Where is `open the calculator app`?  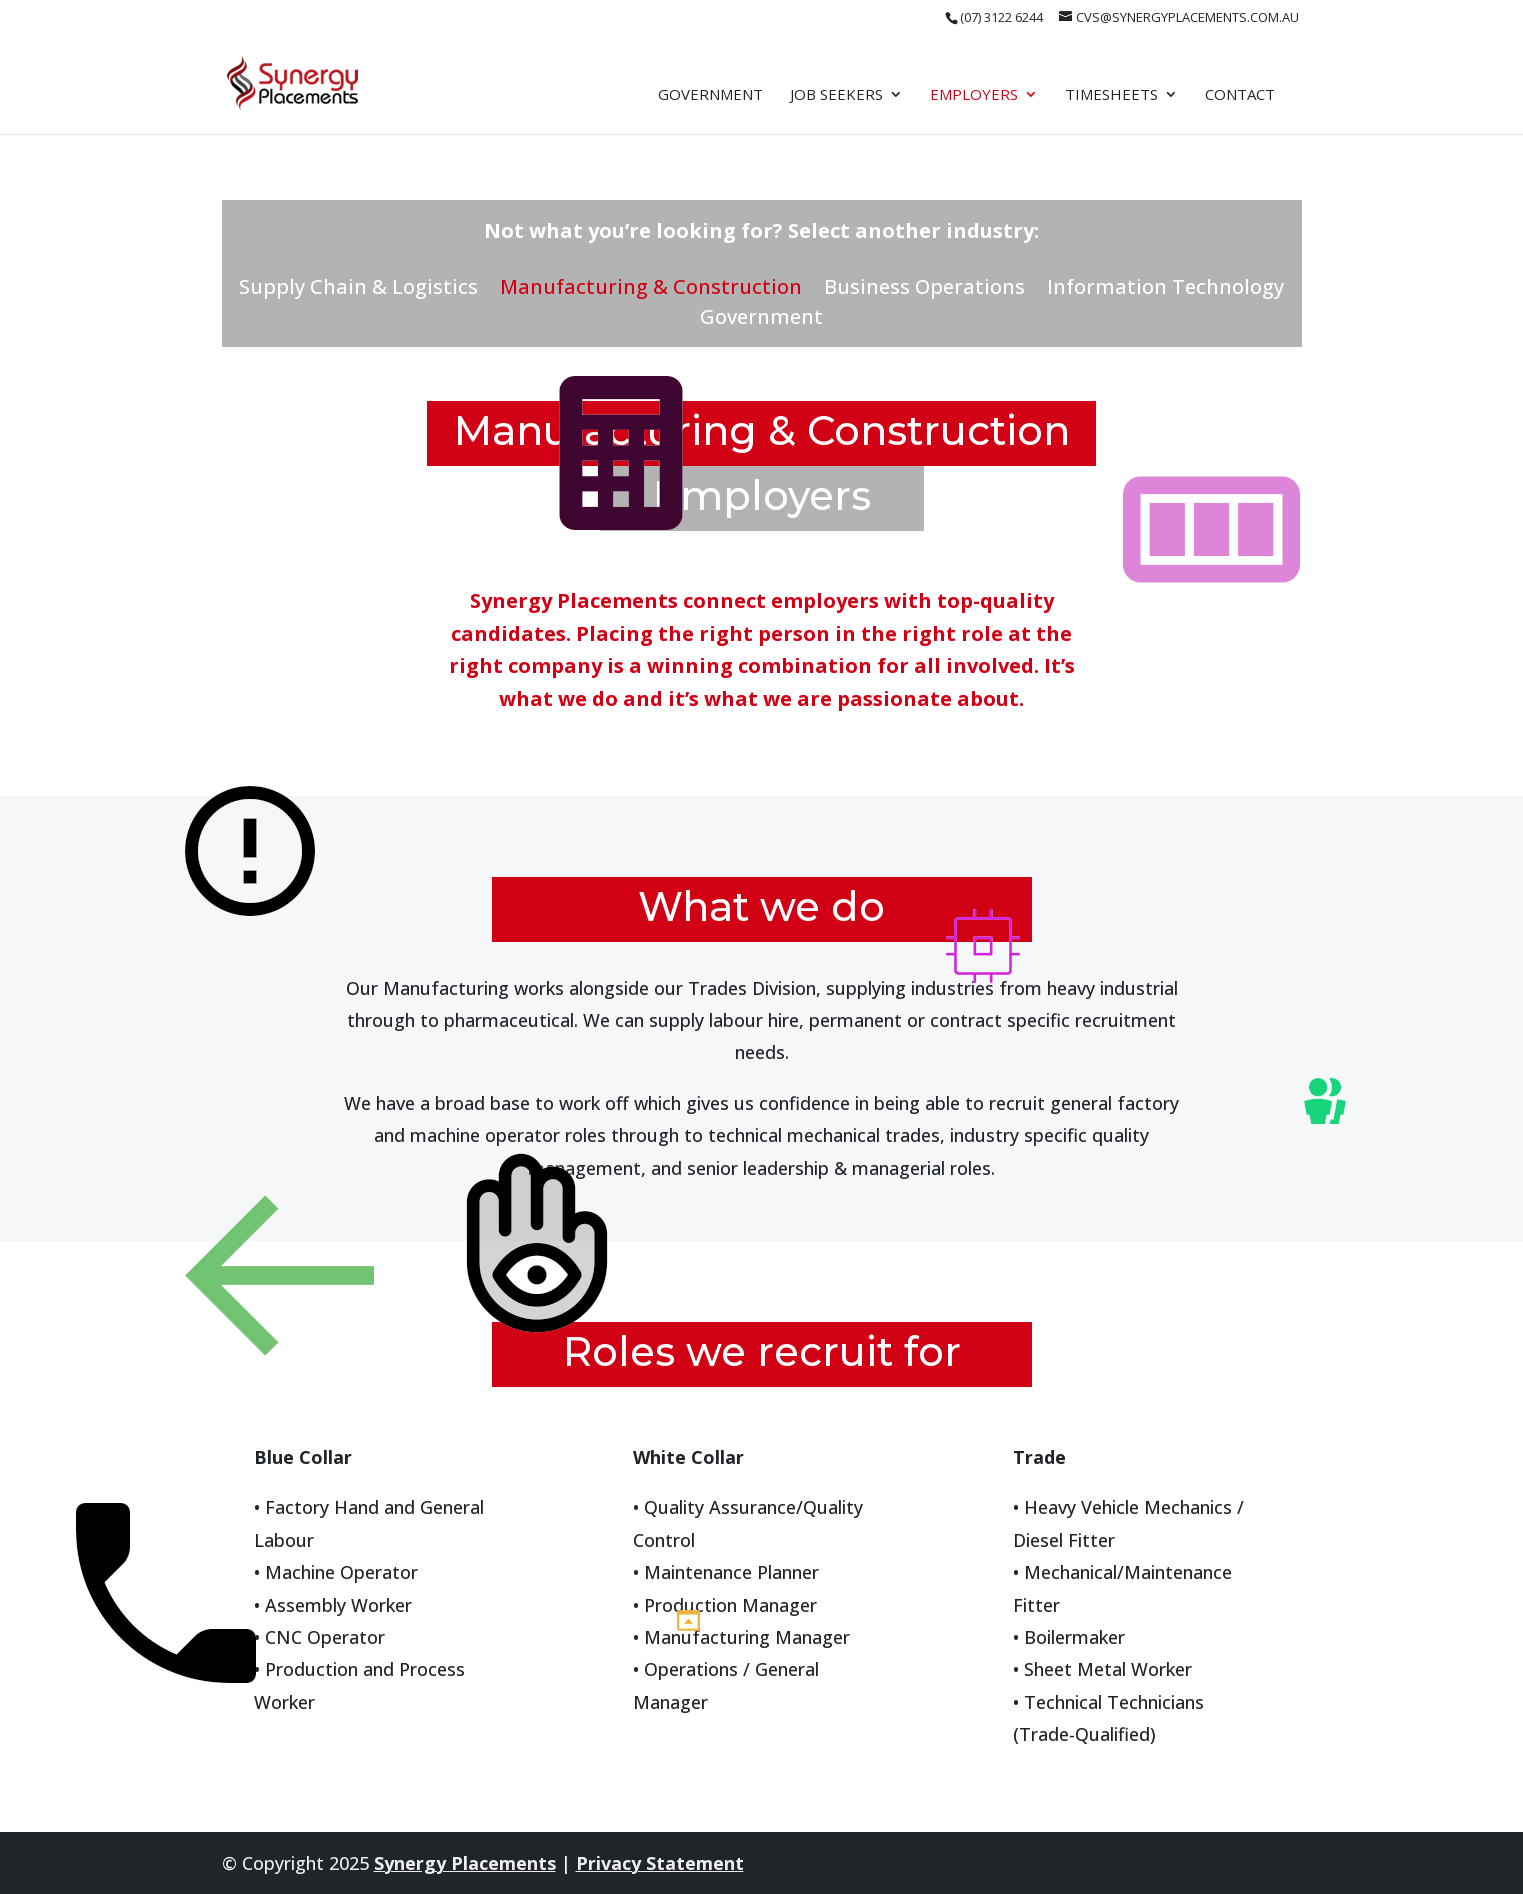 open the calculator app is located at coordinates (621, 453).